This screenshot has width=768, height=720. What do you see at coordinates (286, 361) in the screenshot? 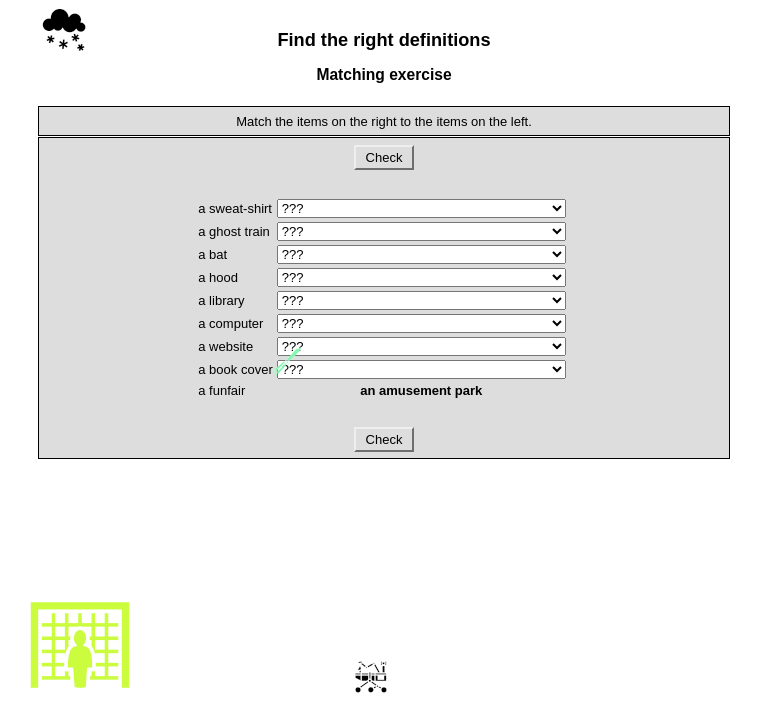
I see `select butterfly knife weapon or tool` at bounding box center [286, 361].